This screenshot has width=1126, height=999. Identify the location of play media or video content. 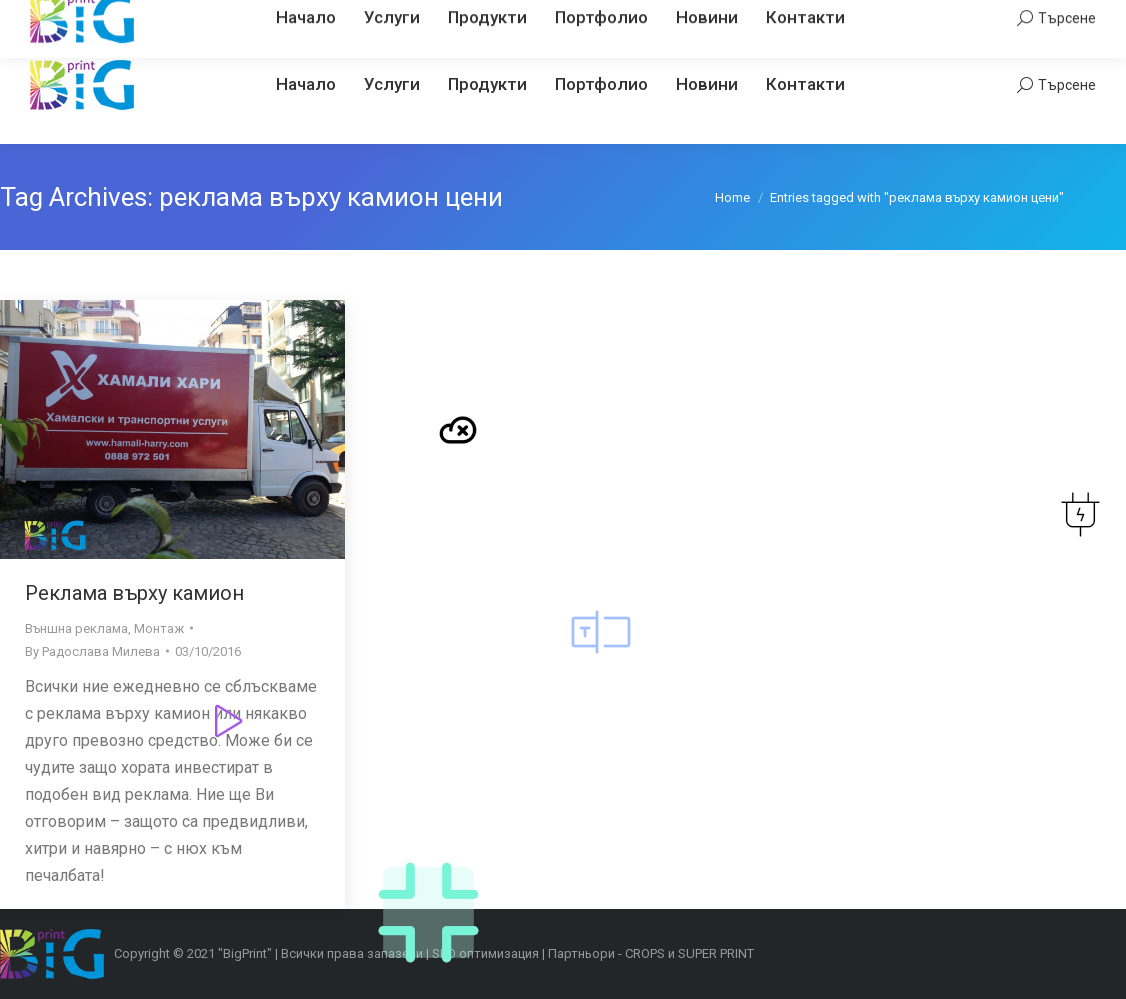
(225, 721).